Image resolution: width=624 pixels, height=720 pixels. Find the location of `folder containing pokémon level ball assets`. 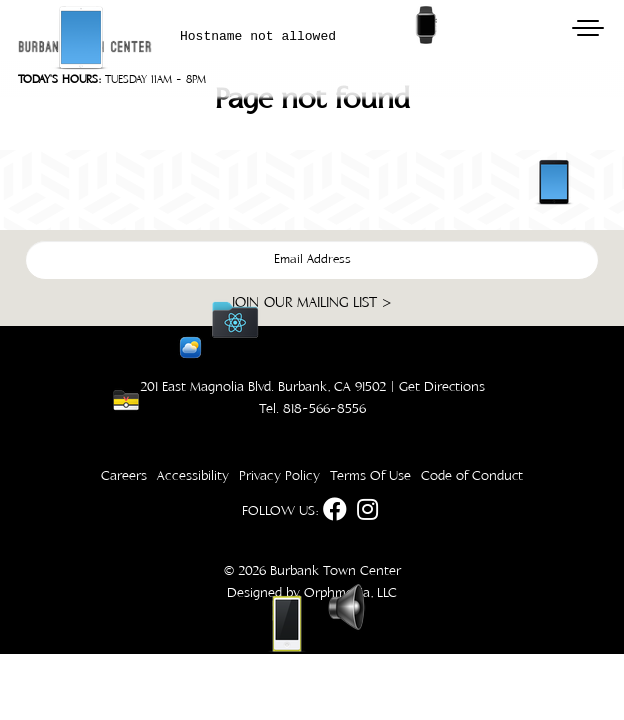

folder containing pokémon level ball assets is located at coordinates (126, 401).